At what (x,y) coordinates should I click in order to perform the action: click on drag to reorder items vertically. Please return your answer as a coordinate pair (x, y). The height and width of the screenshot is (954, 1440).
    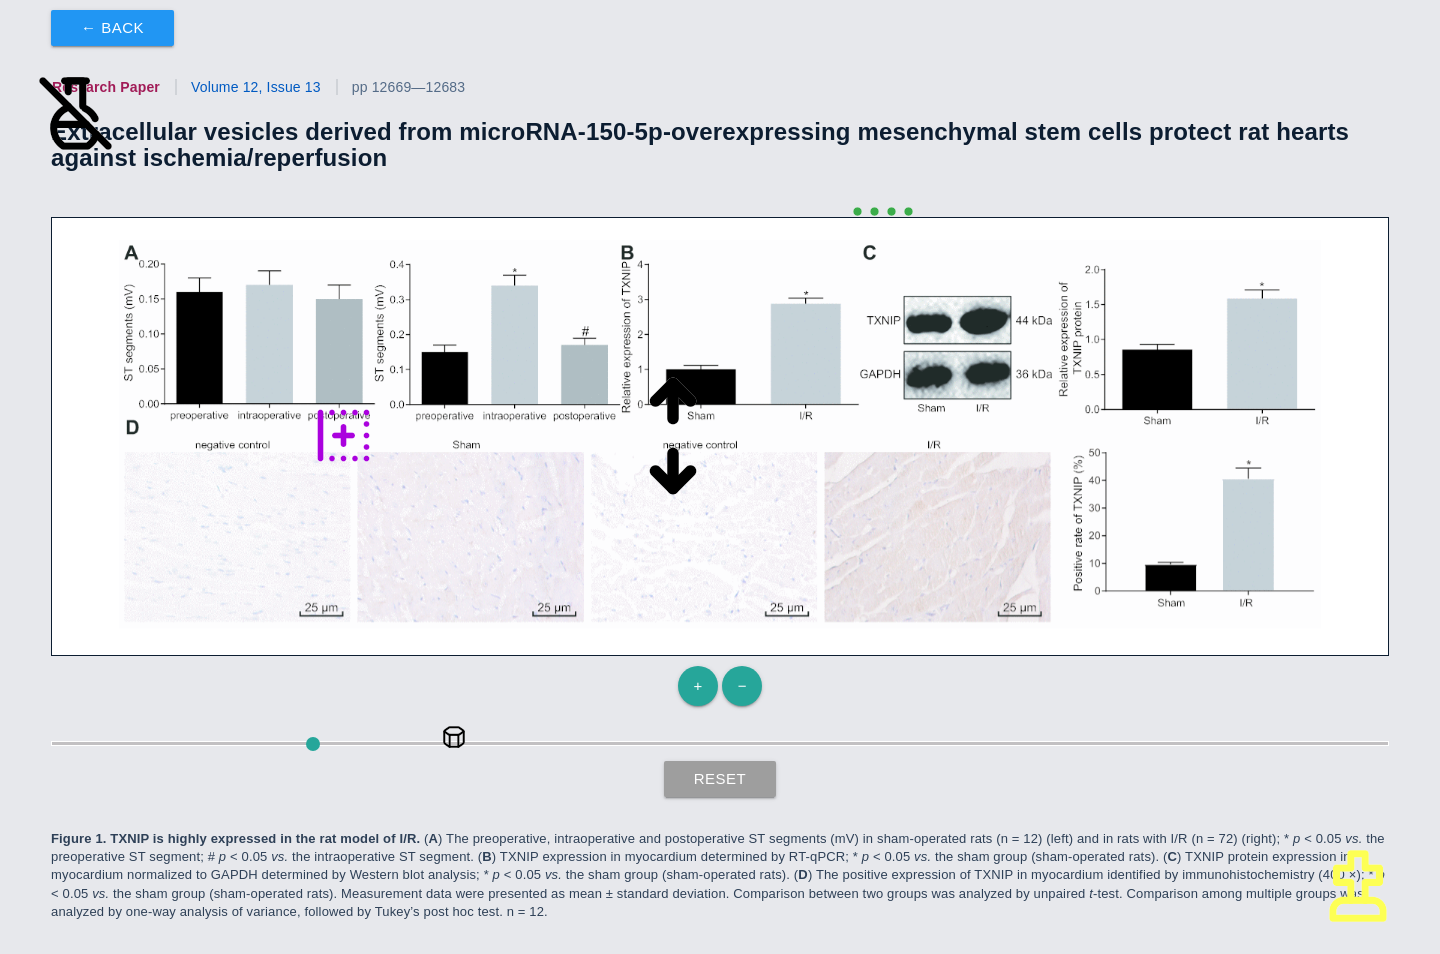
    Looking at the image, I should click on (673, 436).